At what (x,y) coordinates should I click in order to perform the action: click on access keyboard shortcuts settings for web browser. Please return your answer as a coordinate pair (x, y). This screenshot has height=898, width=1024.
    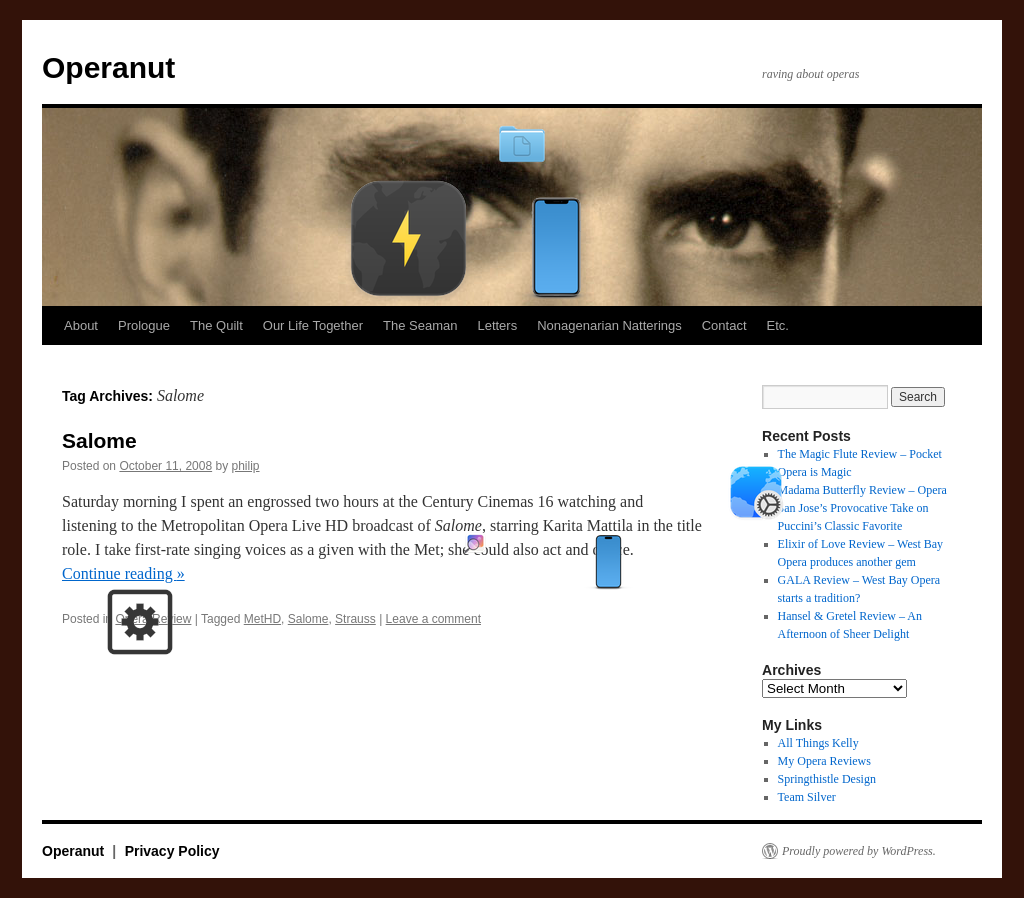
    Looking at the image, I should click on (408, 240).